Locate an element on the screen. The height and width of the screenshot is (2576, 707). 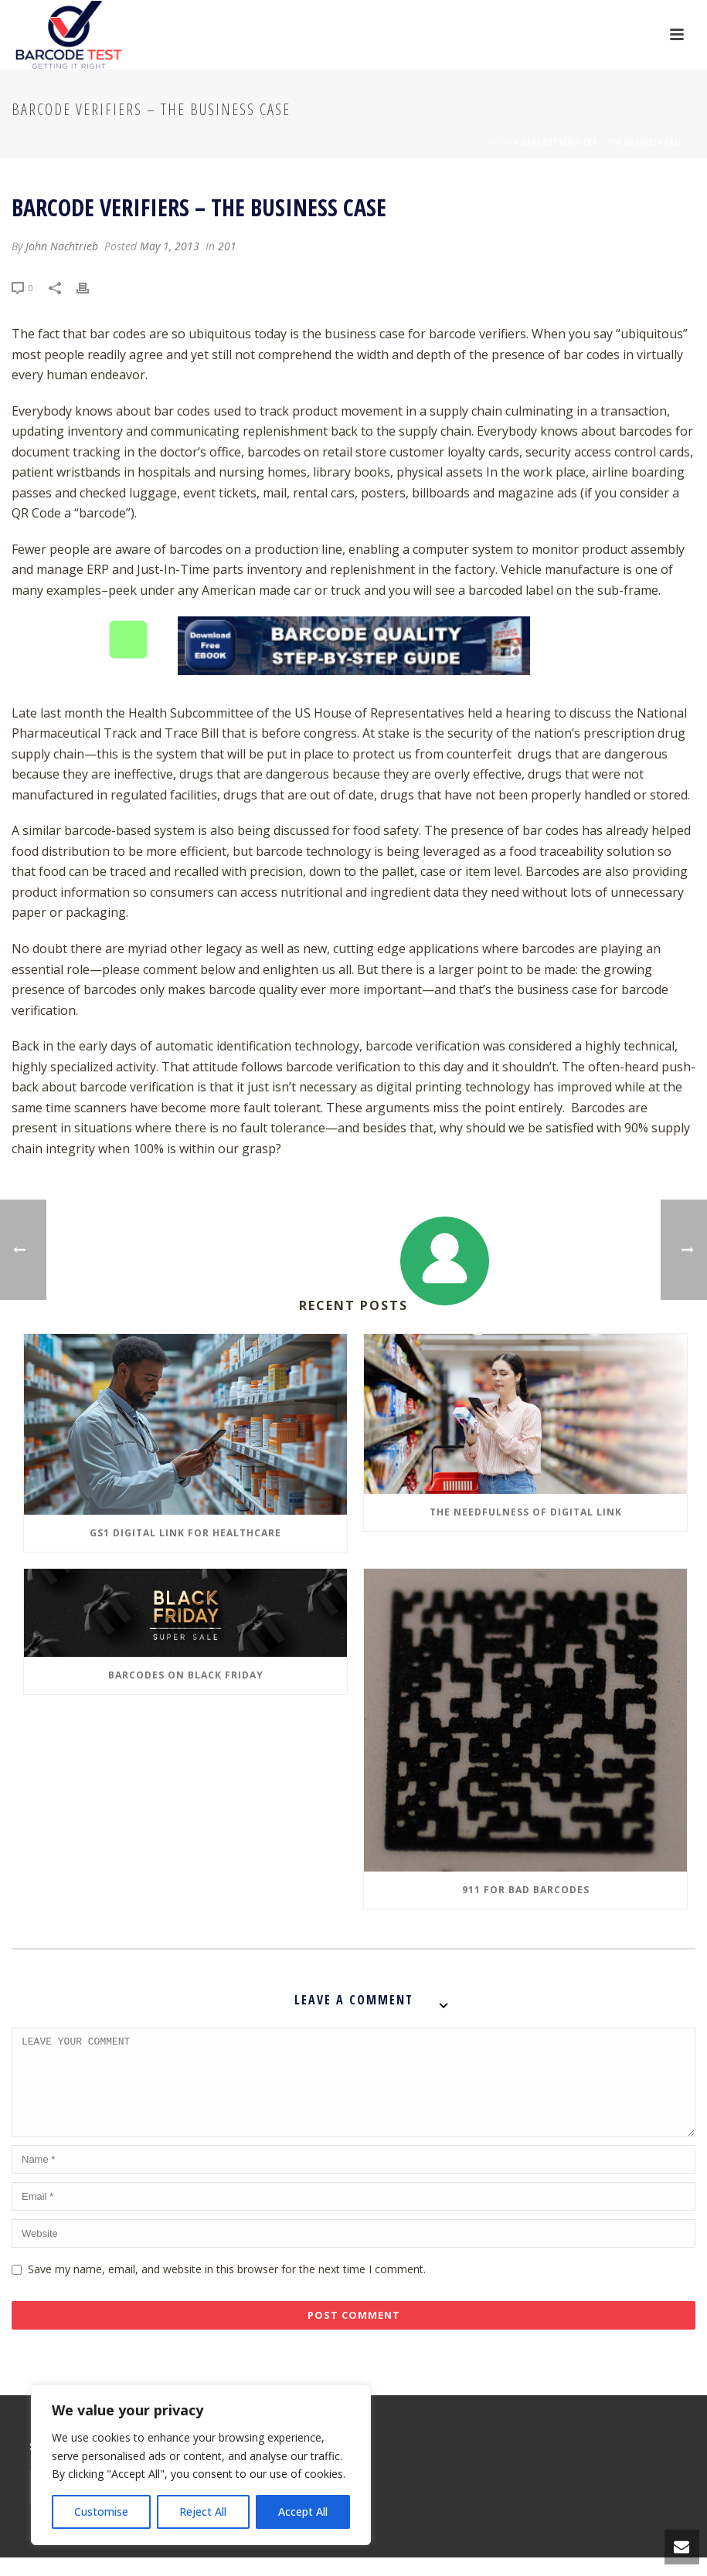
view user profile is located at coordinates (444, 1261).